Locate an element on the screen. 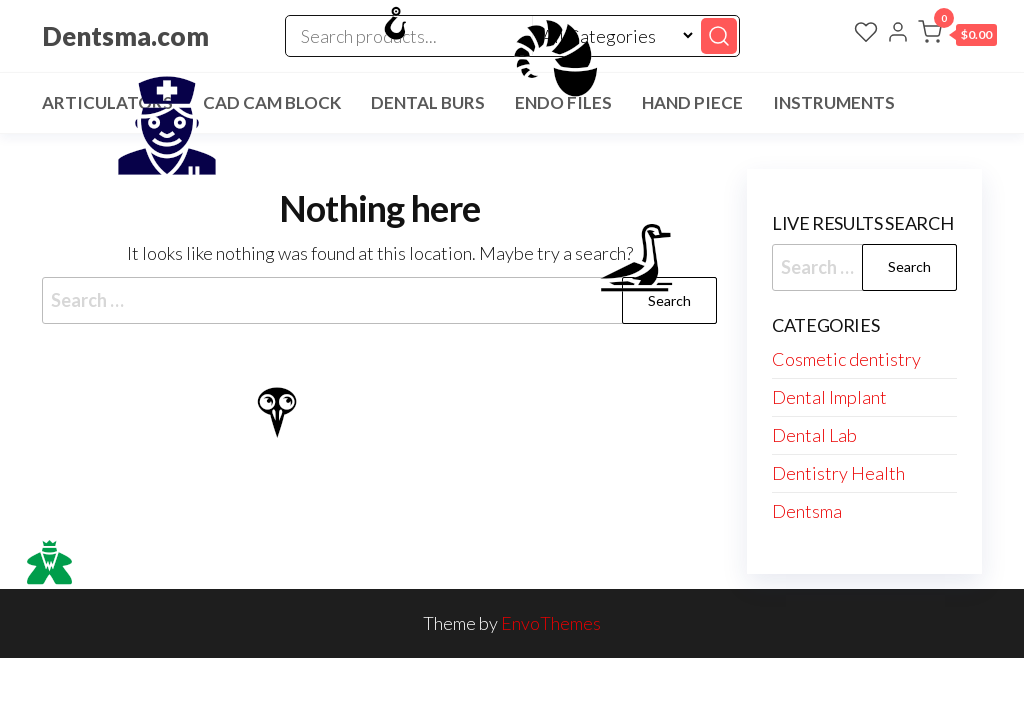  fishing or hook-related game mechanic is located at coordinates (395, 23).